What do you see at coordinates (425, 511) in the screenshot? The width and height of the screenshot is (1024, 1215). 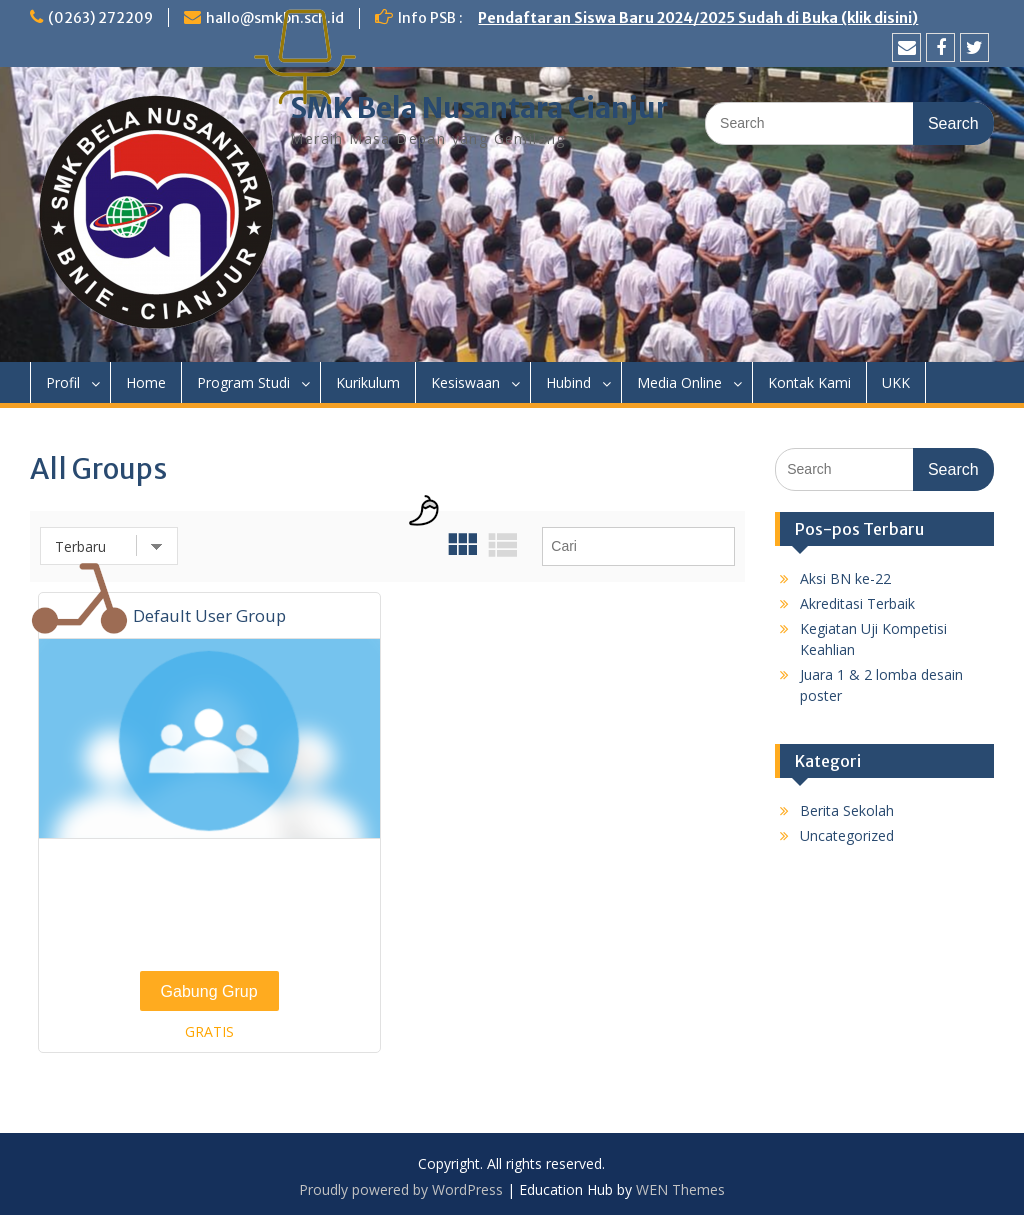 I see `indicates spicy food or heat level` at bounding box center [425, 511].